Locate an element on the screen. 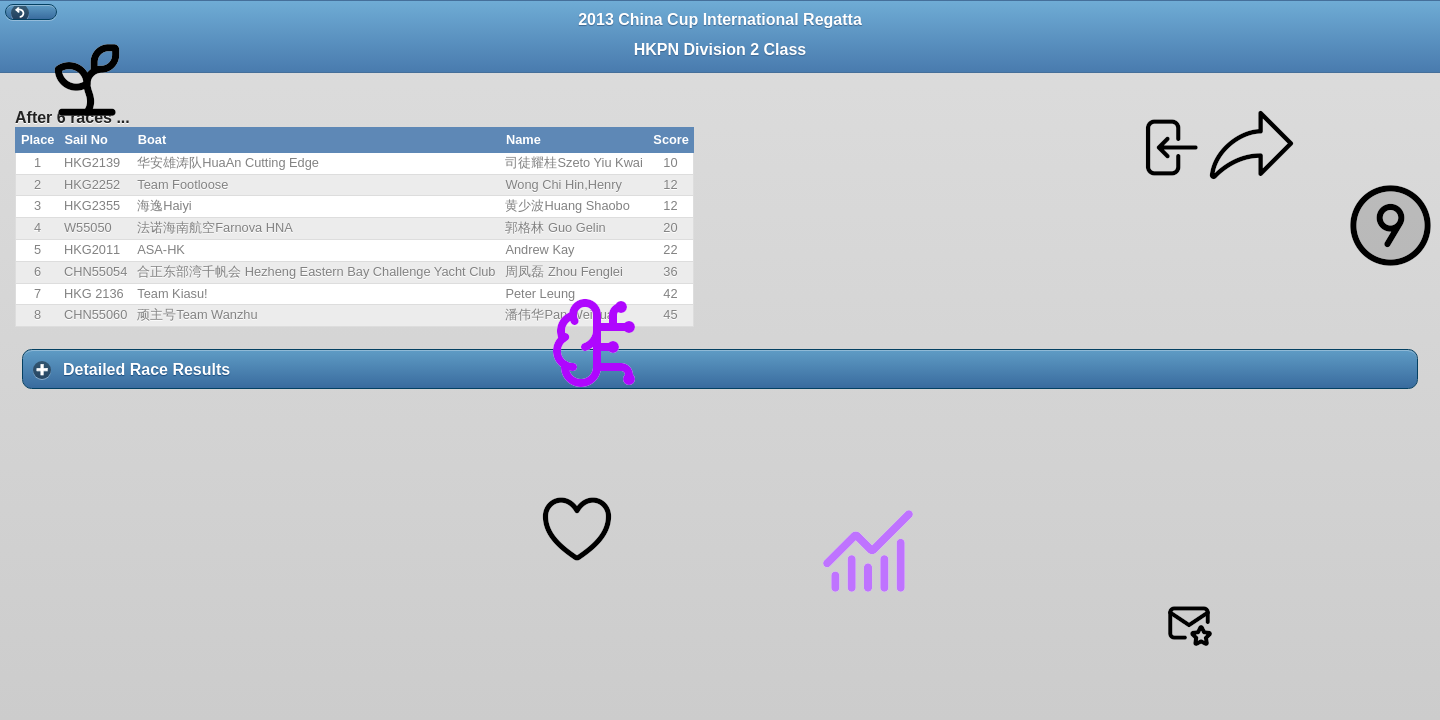 The height and width of the screenshot is (720, 1440). share content with others is located at coordinates (1251, 149).